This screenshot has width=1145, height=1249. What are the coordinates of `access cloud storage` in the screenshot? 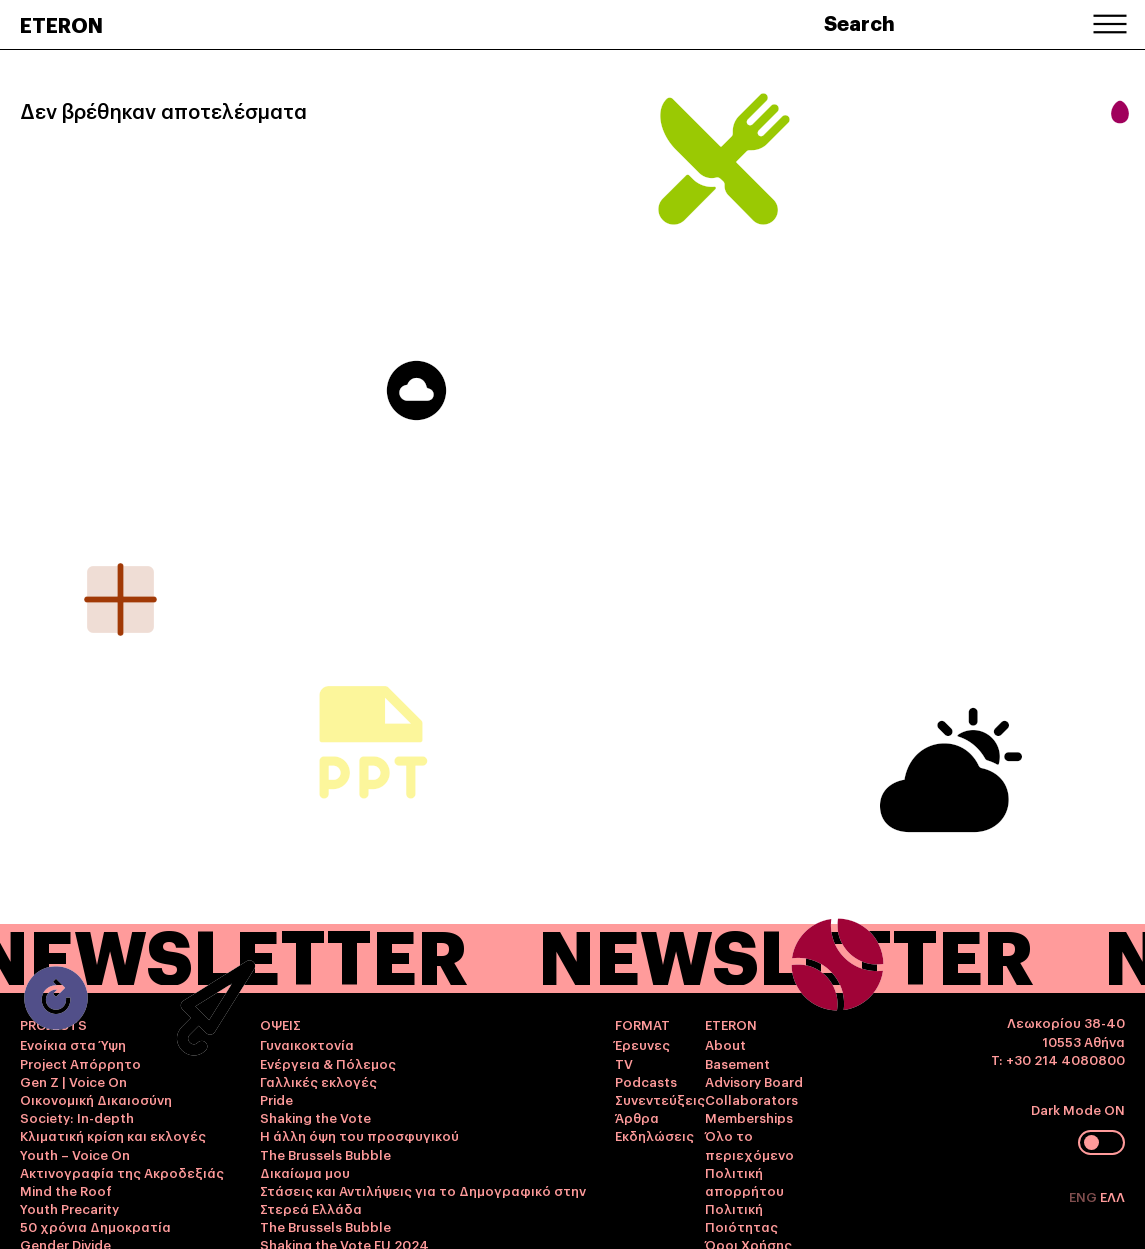 It's located at (416, 390).